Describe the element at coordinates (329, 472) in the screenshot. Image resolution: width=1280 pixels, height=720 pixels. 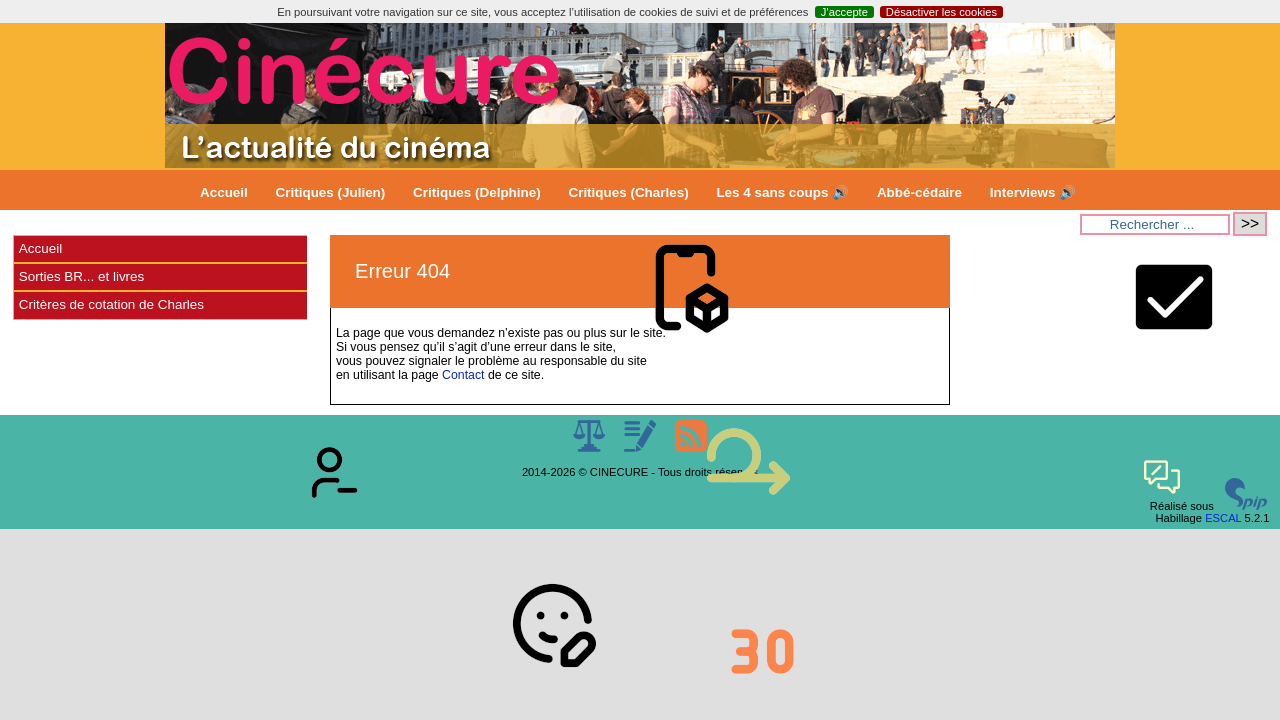
I see `remove a user or contact` at that location.